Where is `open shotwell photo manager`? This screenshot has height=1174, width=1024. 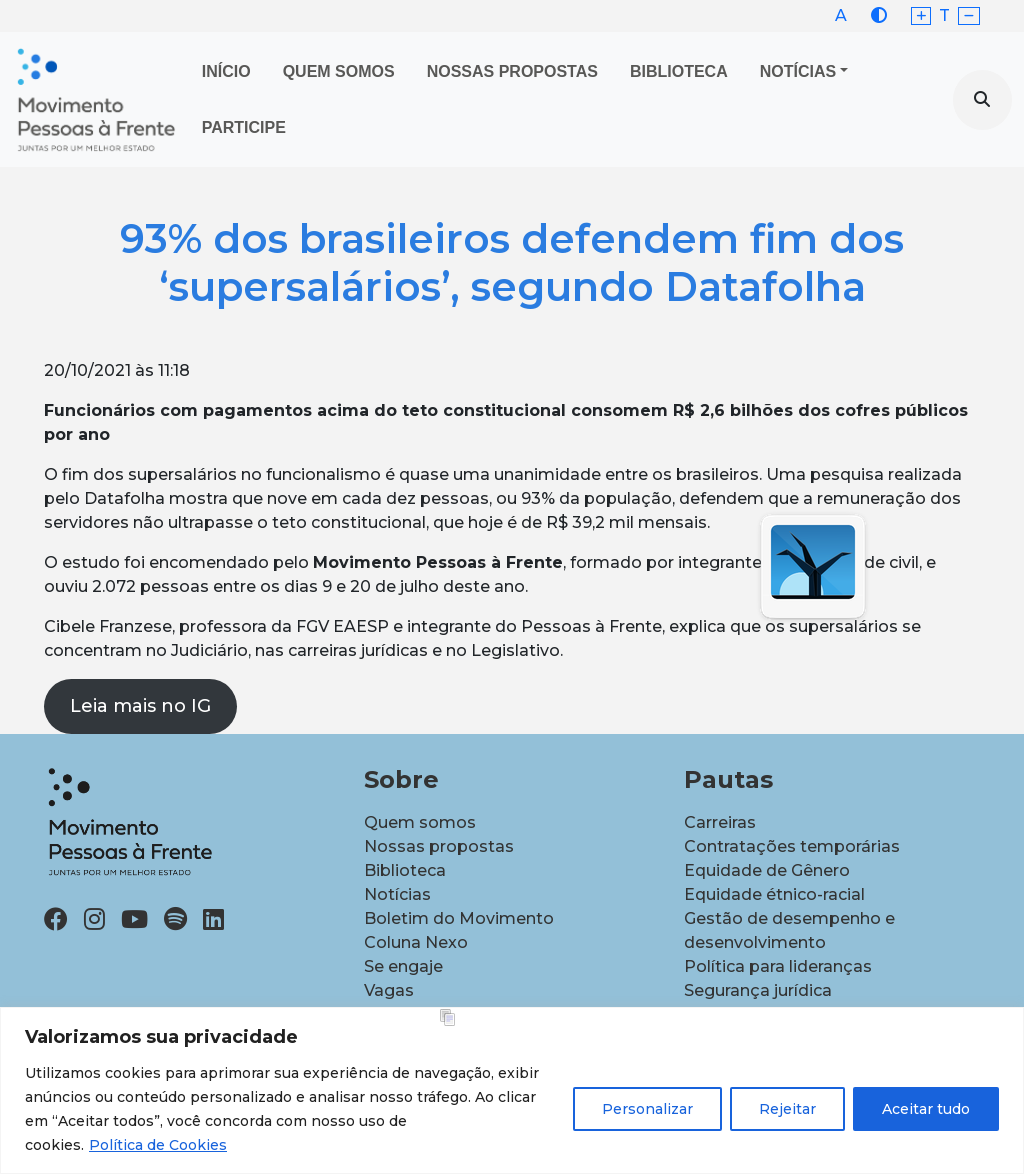
open shotwell photo manager is located at coordinates (813, 567).